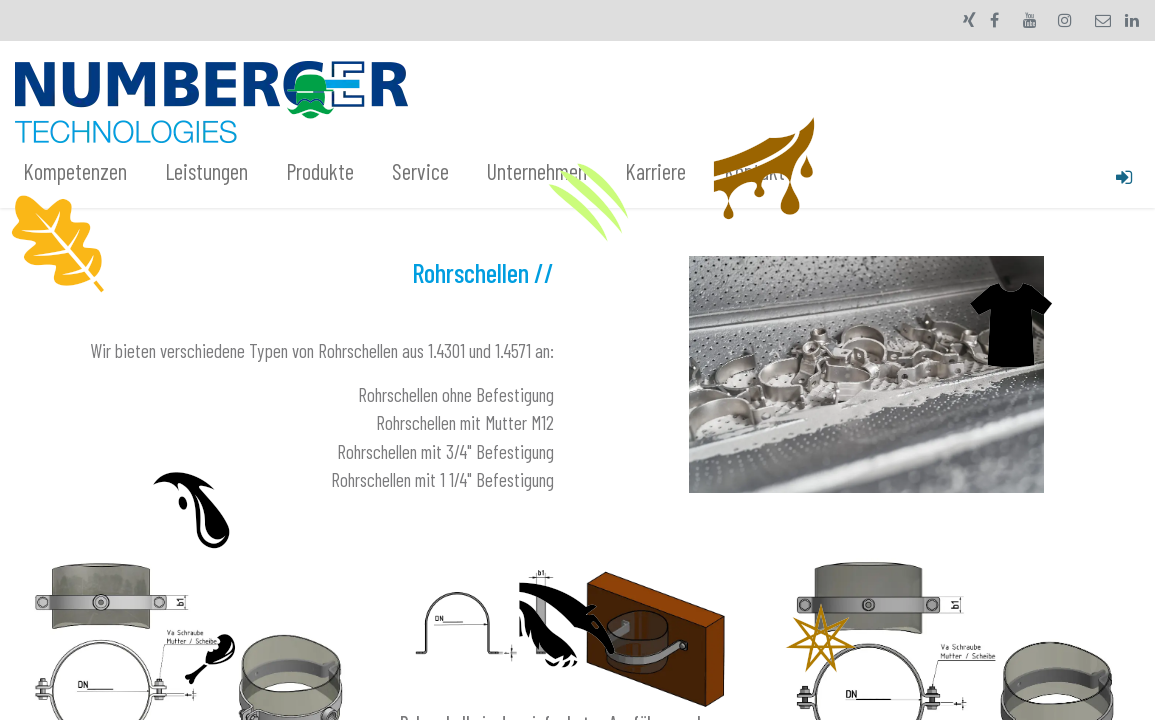 Image resolution: width=1155 pixels, height=720 pixels. Describe the element at coordinates (210, 659) in the screenshot. I see `food or hunger indicator in a game` at that location.